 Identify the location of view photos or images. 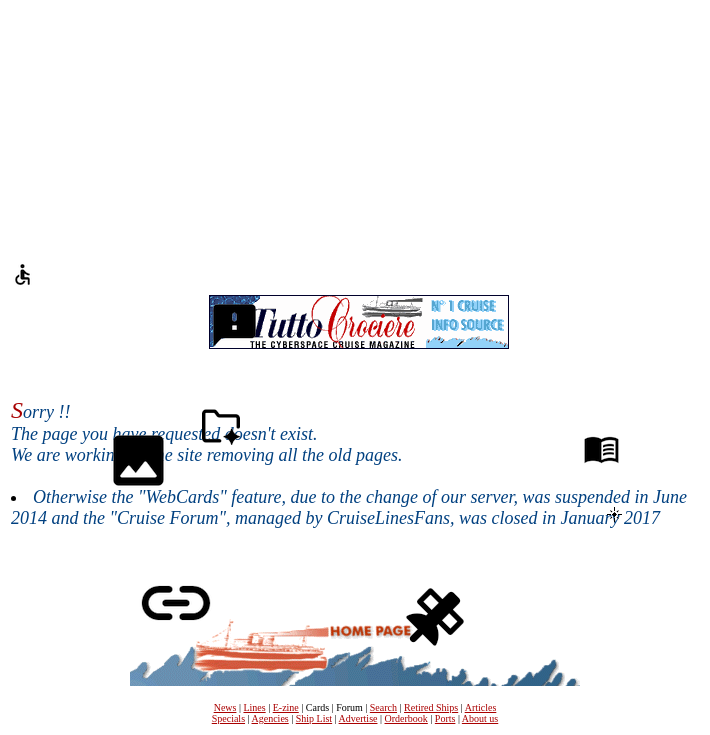
(138, 460).